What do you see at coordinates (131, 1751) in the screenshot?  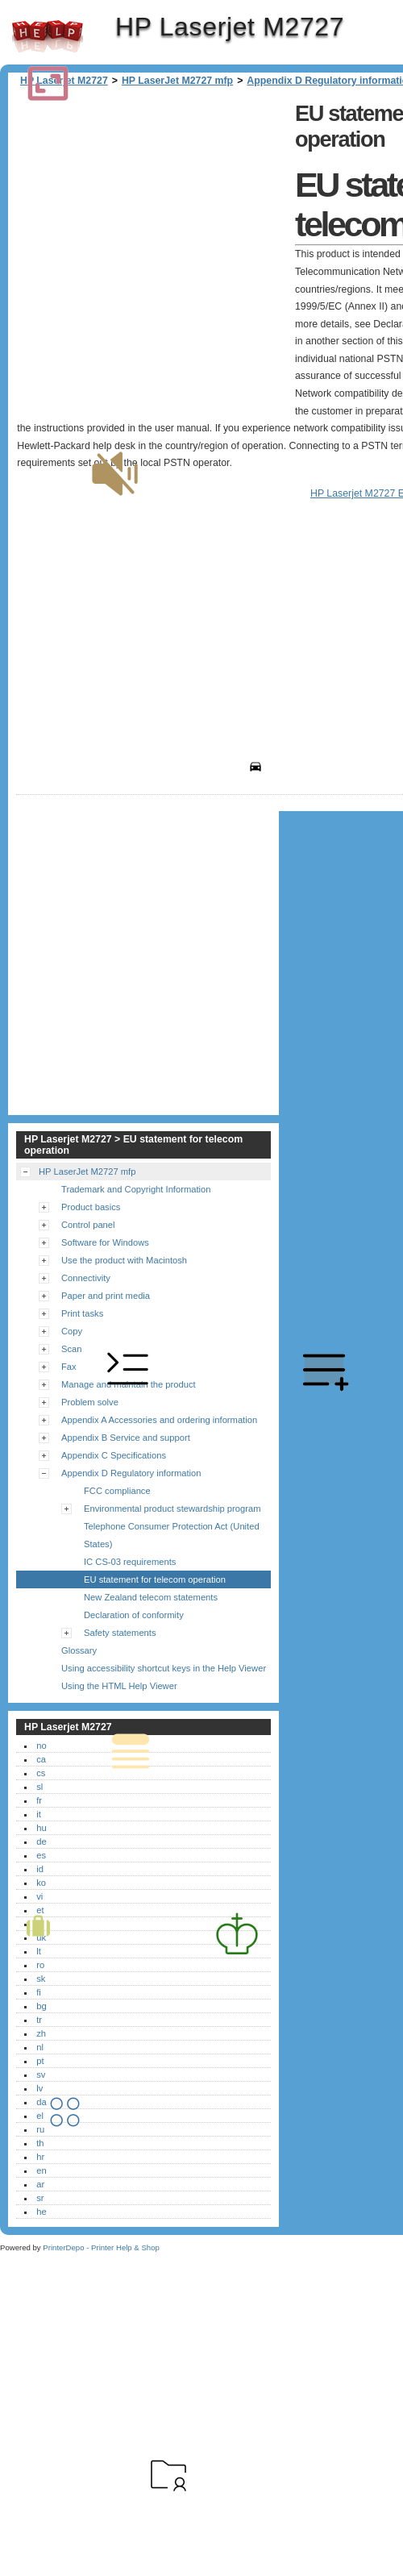 I see `view queue or playlist` at bounding box center [131, 1751].